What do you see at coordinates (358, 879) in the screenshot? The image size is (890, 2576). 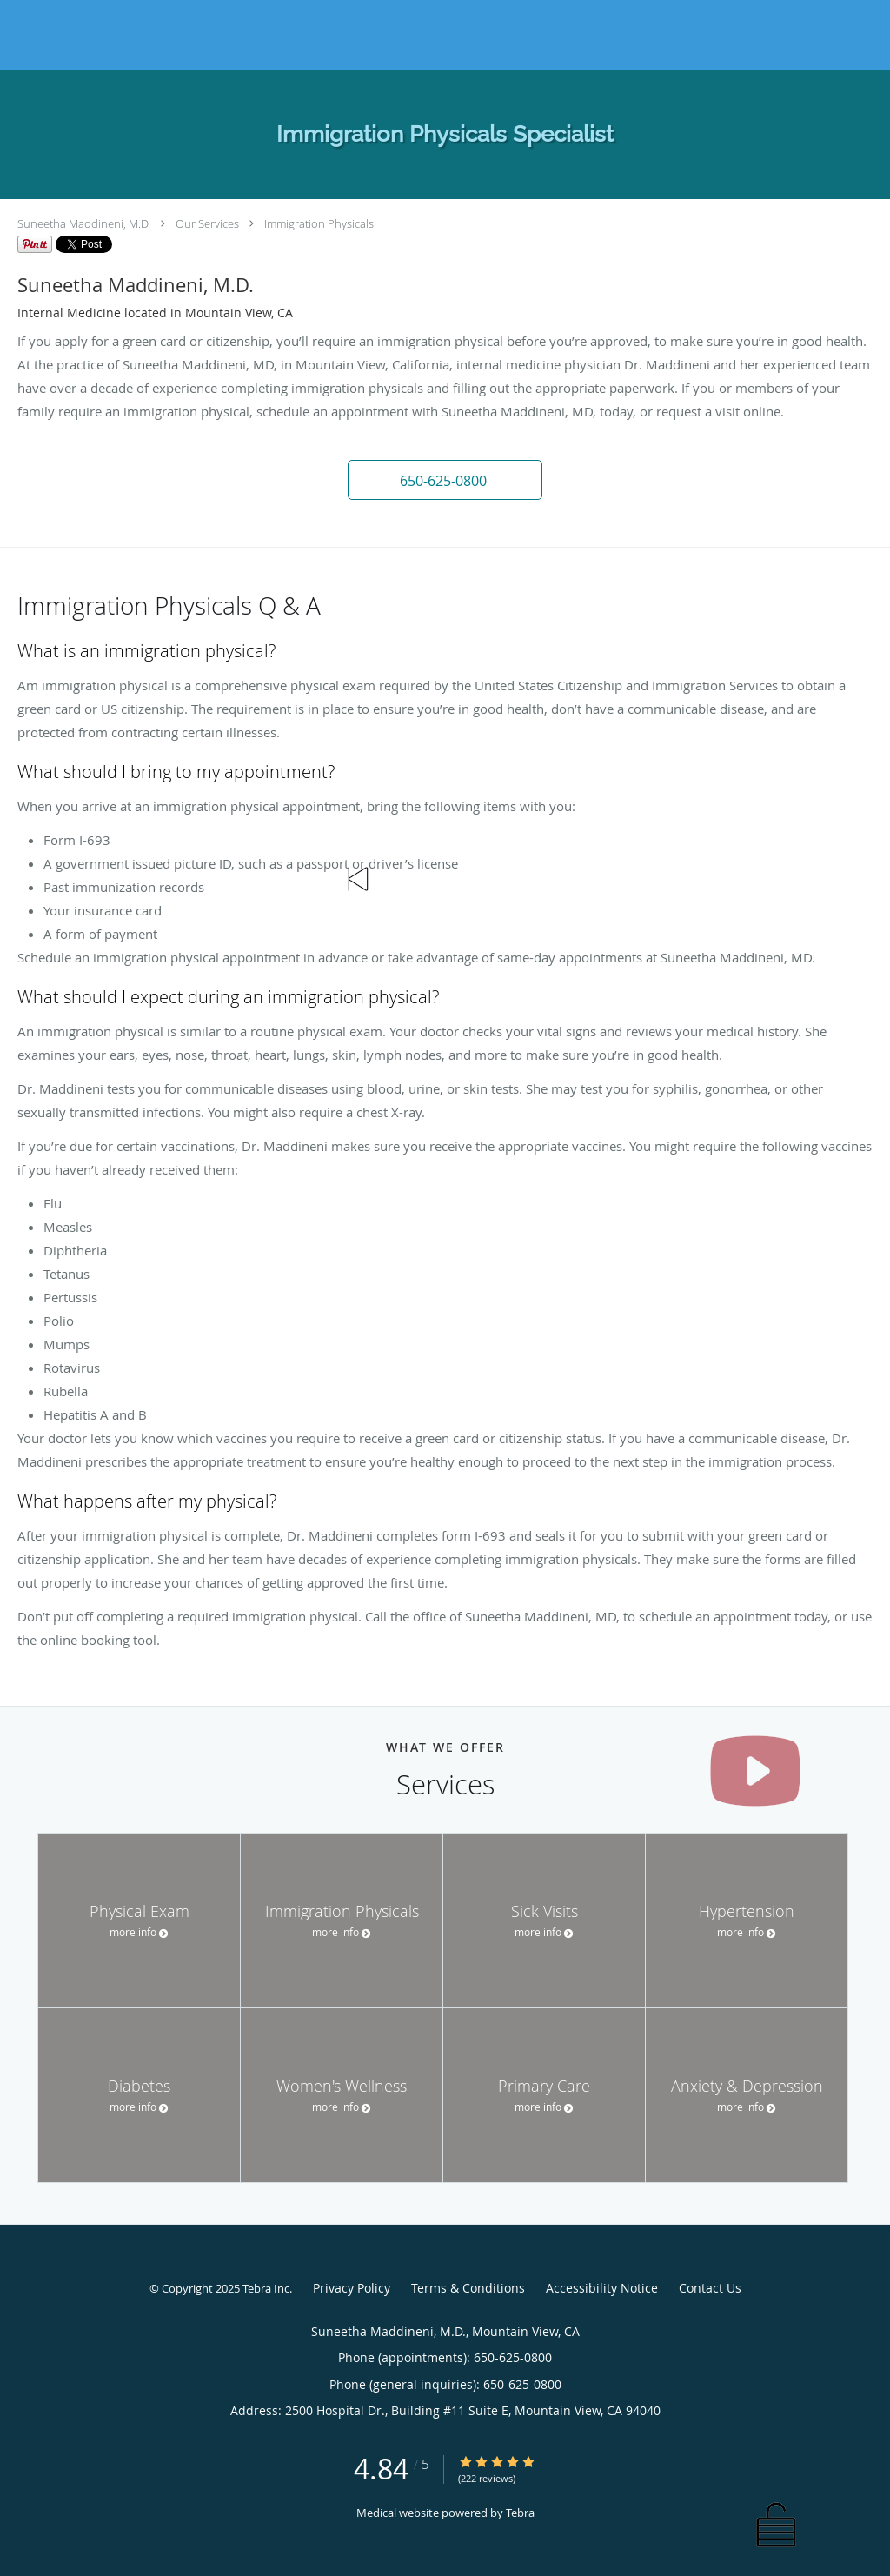 I see `skip to previous track` at bounding box center [358, 879].